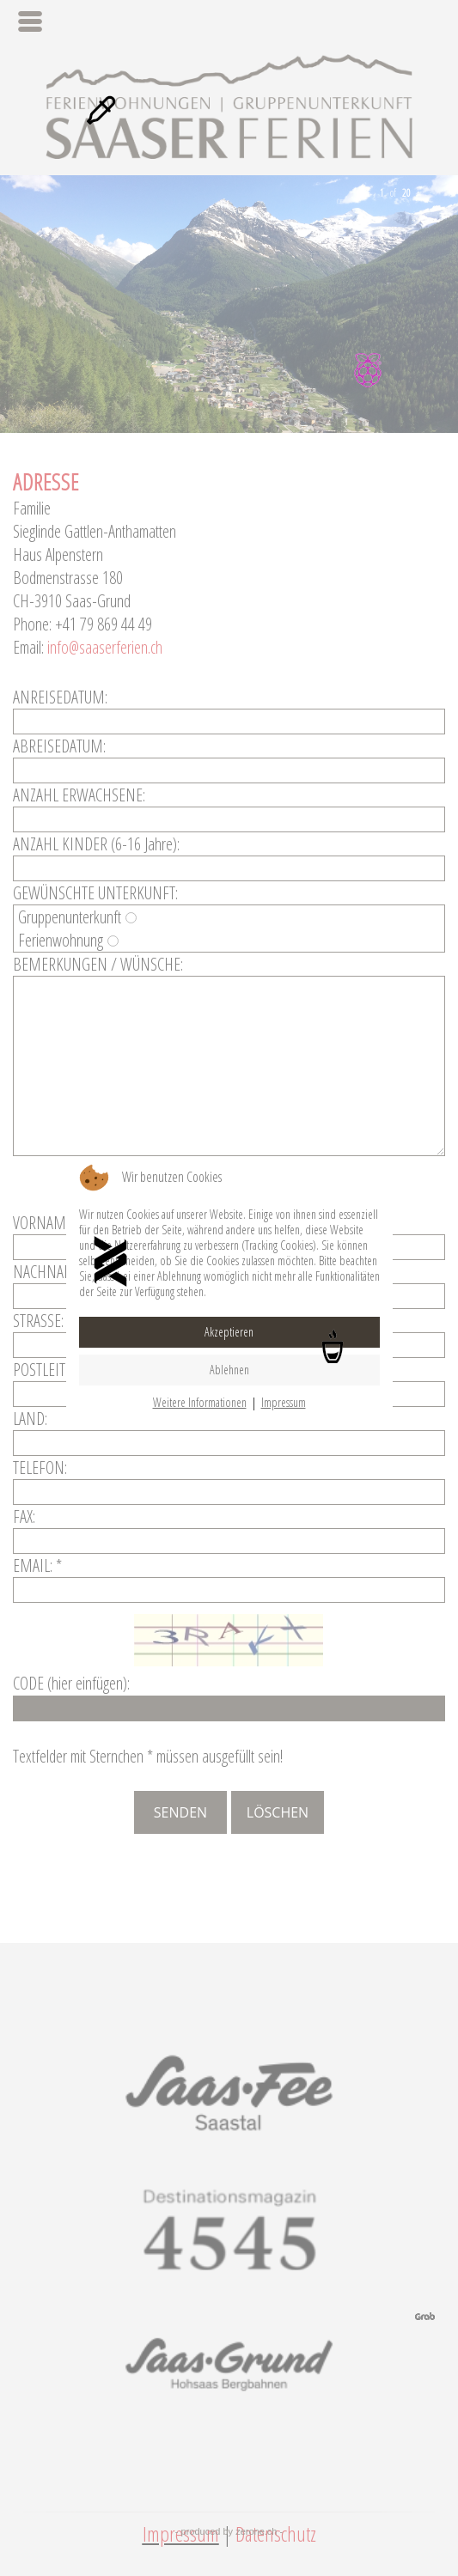  What do you see at coordinates (368, 370) in the screenshot?
I see `Raspberry Pi brand logo` at bounding box center [368, 370].